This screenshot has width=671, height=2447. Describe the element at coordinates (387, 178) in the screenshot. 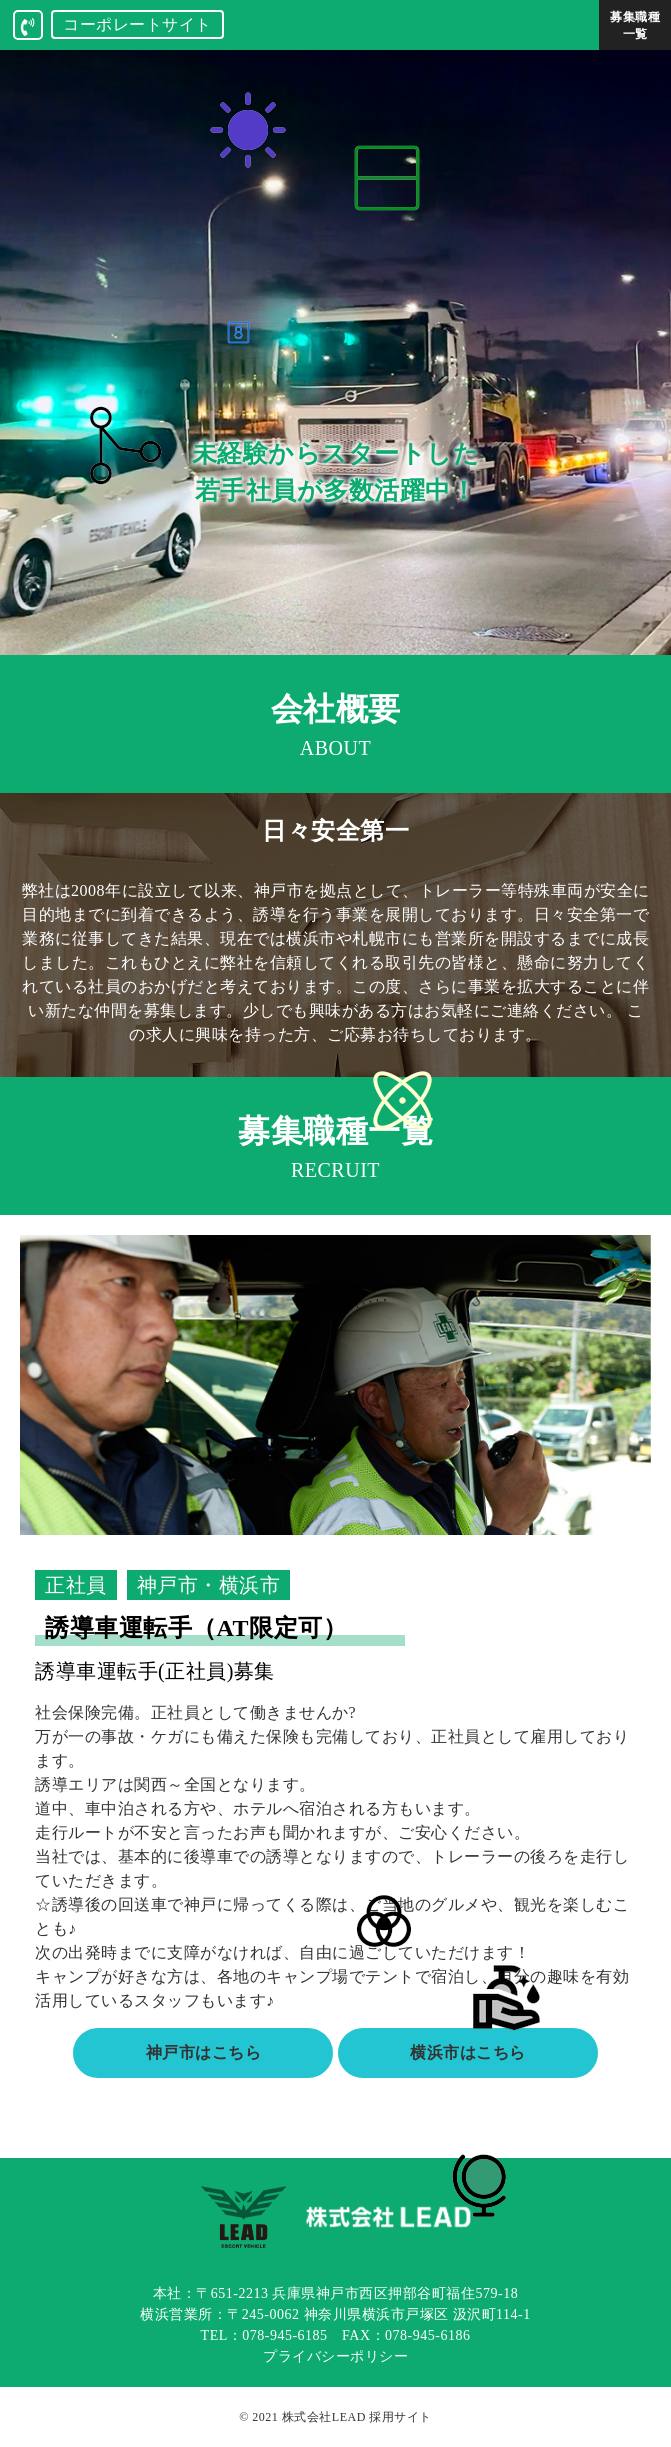

I see `split view horizontally` at that location.